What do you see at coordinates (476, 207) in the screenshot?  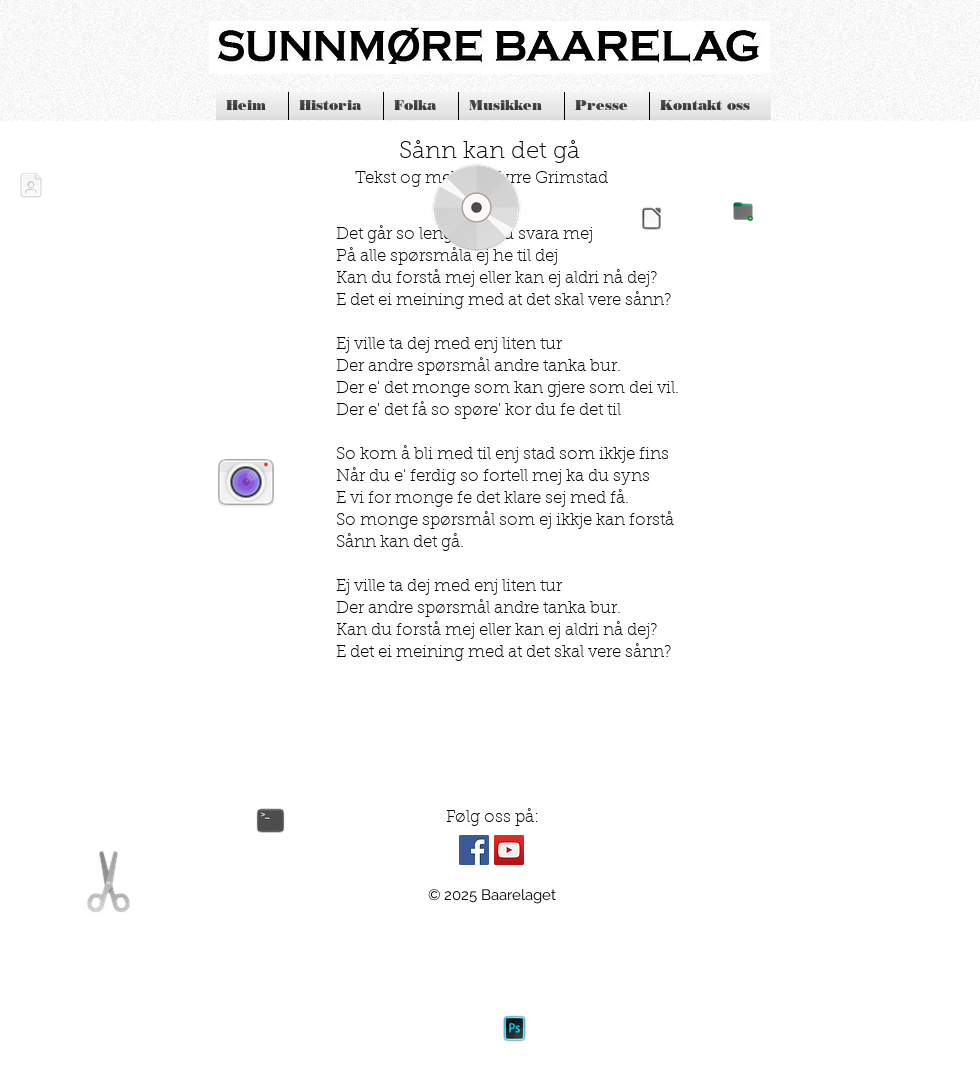 I see `access DVD-RW drive or disc` at bounding box center [476, 207].